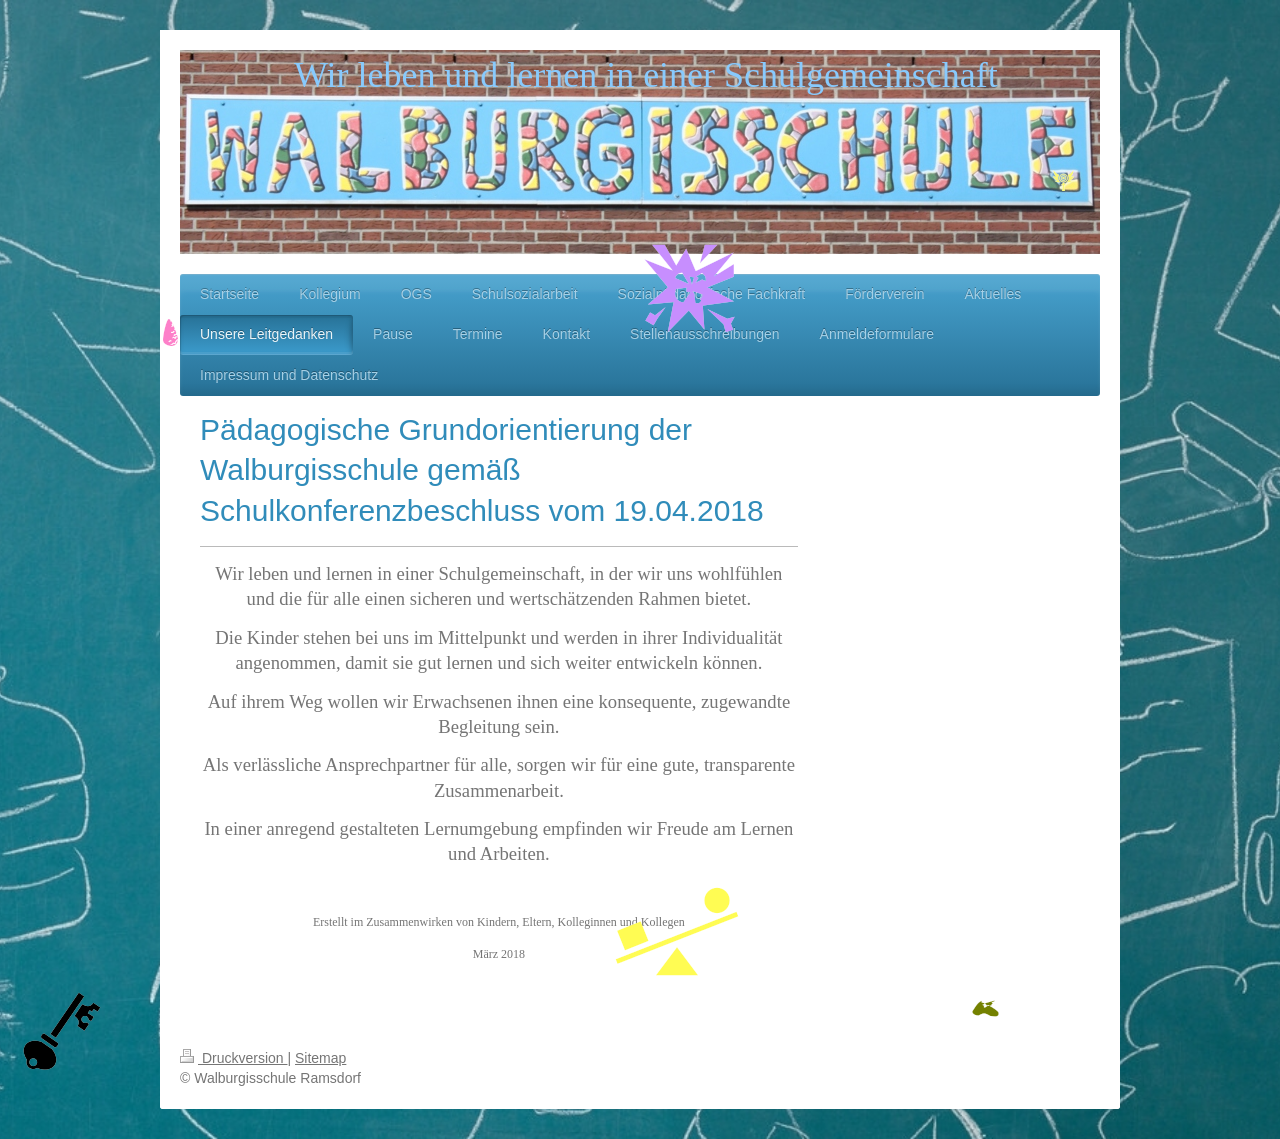 Image resolution: width=1280 pixels, height=1139 pixels. Describe the element at coordinates (1063, 180) in the screenshot. I see `track a moving objective or target` at that location.